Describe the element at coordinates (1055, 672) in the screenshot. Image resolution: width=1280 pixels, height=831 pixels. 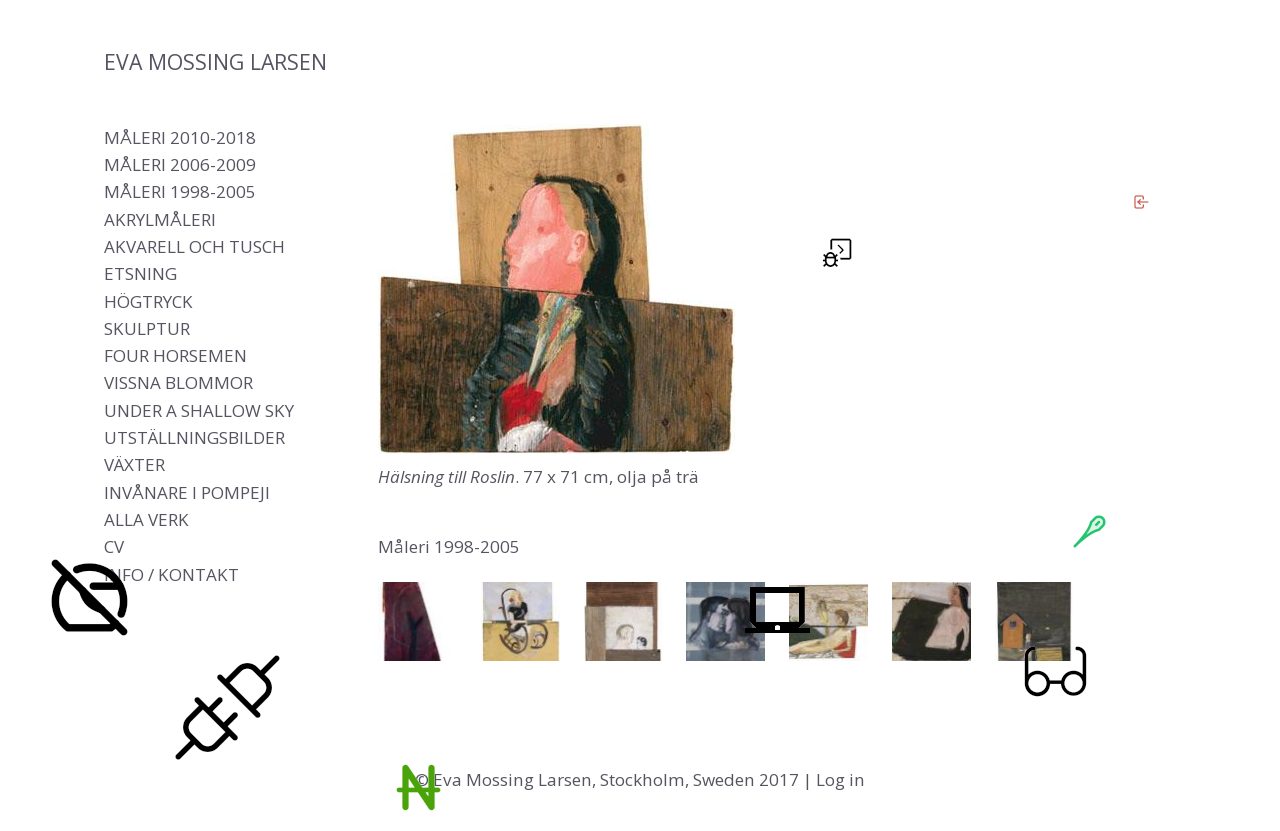
I see `enable reading mode or reader view` at that location.